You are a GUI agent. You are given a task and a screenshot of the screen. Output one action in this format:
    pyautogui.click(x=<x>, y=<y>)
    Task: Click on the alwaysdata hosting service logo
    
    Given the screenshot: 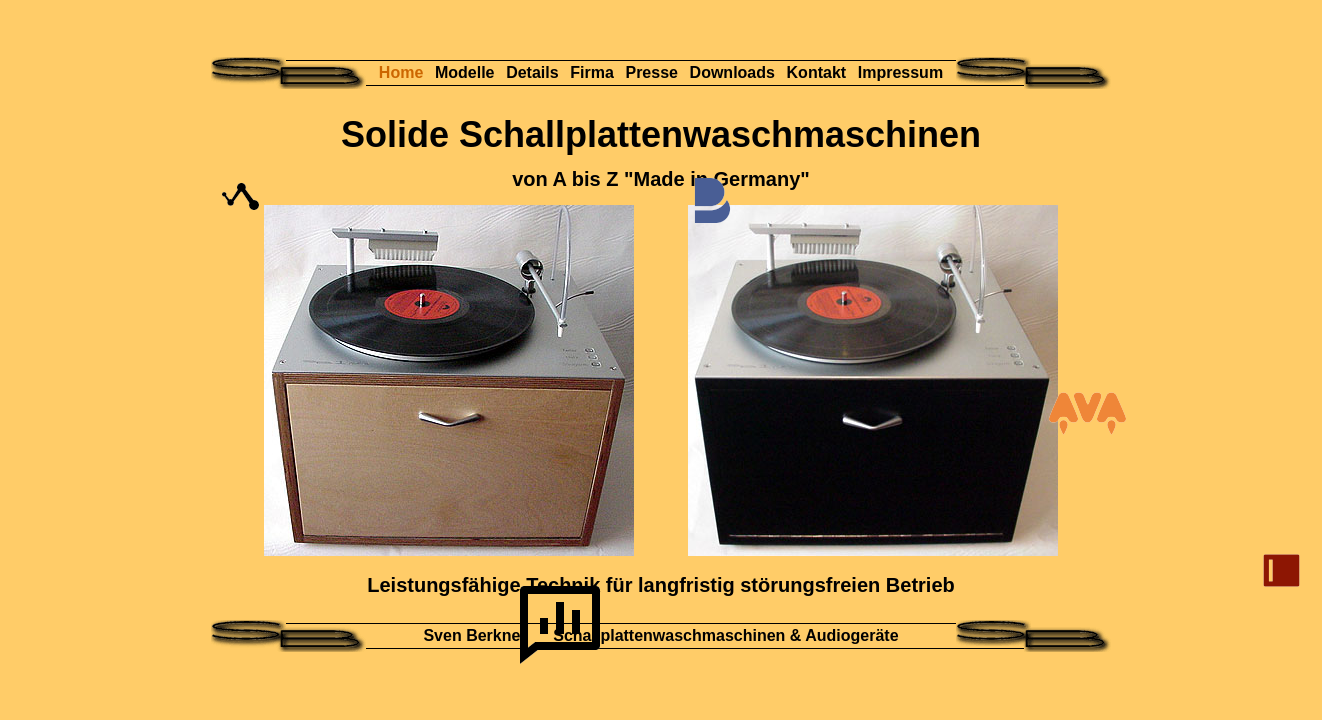 What is the action you would take?
    pyautogui.click(x=240, y=196)
    